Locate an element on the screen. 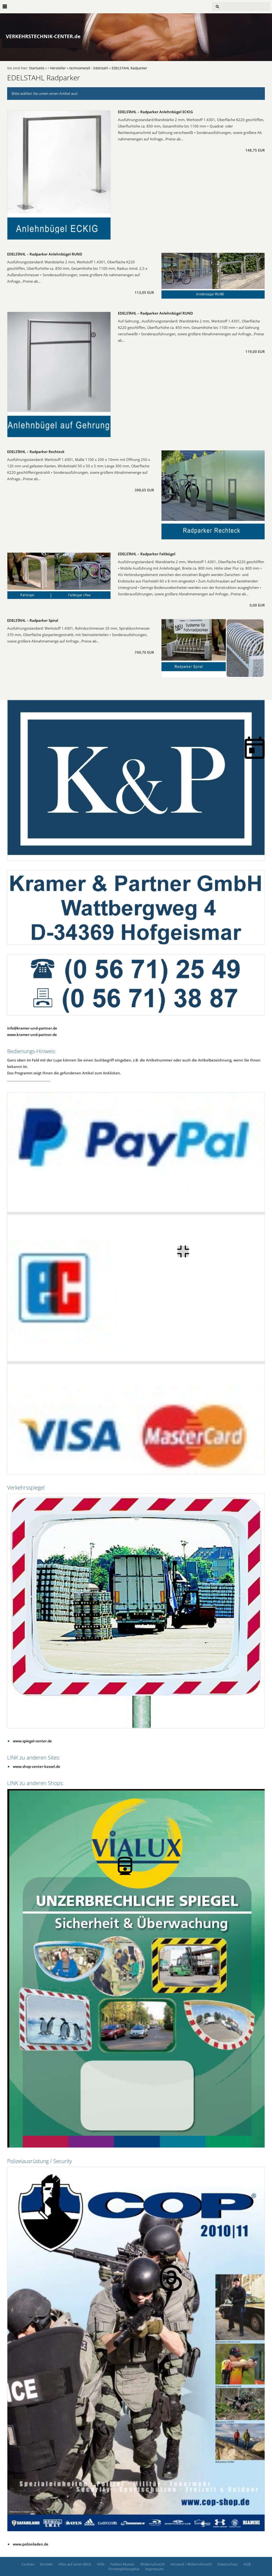 Image resolution: width=272 pixels, height=2576 pixels. exit fullscreen mode is located at coordinates (183, 1251).